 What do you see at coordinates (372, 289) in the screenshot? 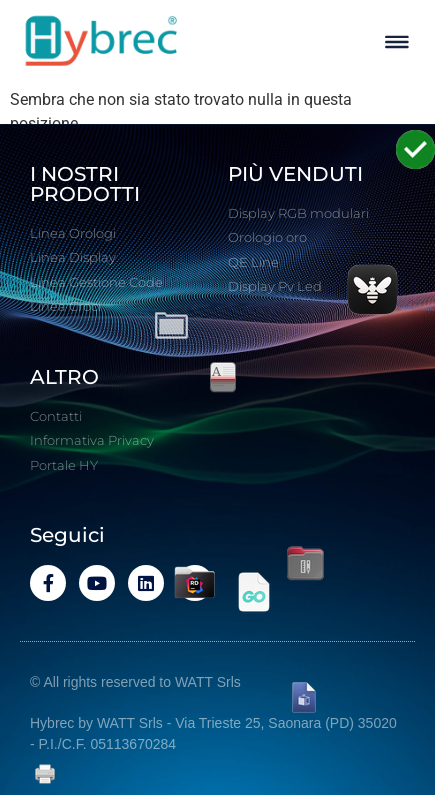
I see `open Kandji Self Service app for device management` at bounding box center [372, 289].